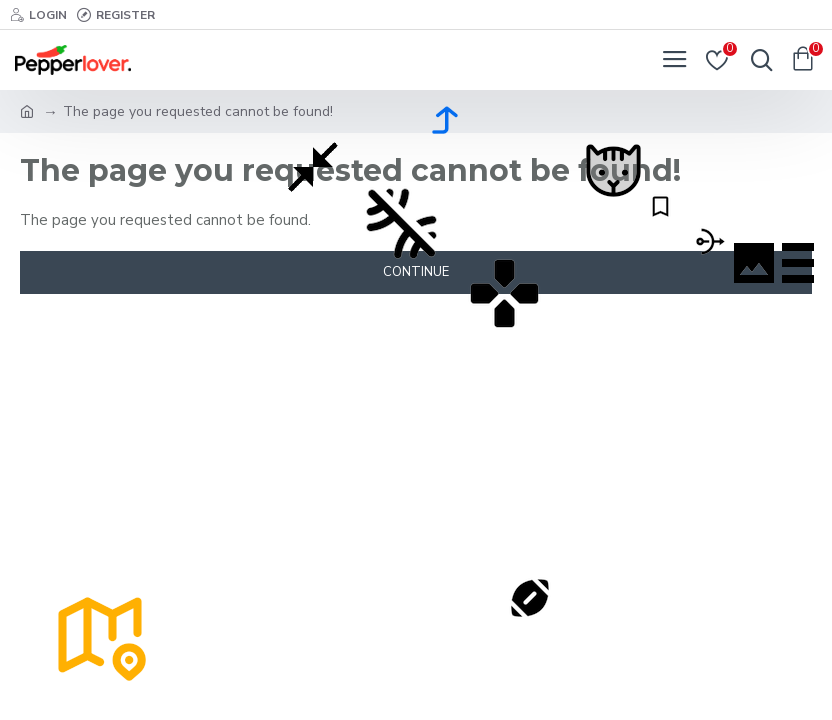 The width and height of the screenshot is (832, 720). I want to click on view article or media with thumbnail preview, so click(774, 263).